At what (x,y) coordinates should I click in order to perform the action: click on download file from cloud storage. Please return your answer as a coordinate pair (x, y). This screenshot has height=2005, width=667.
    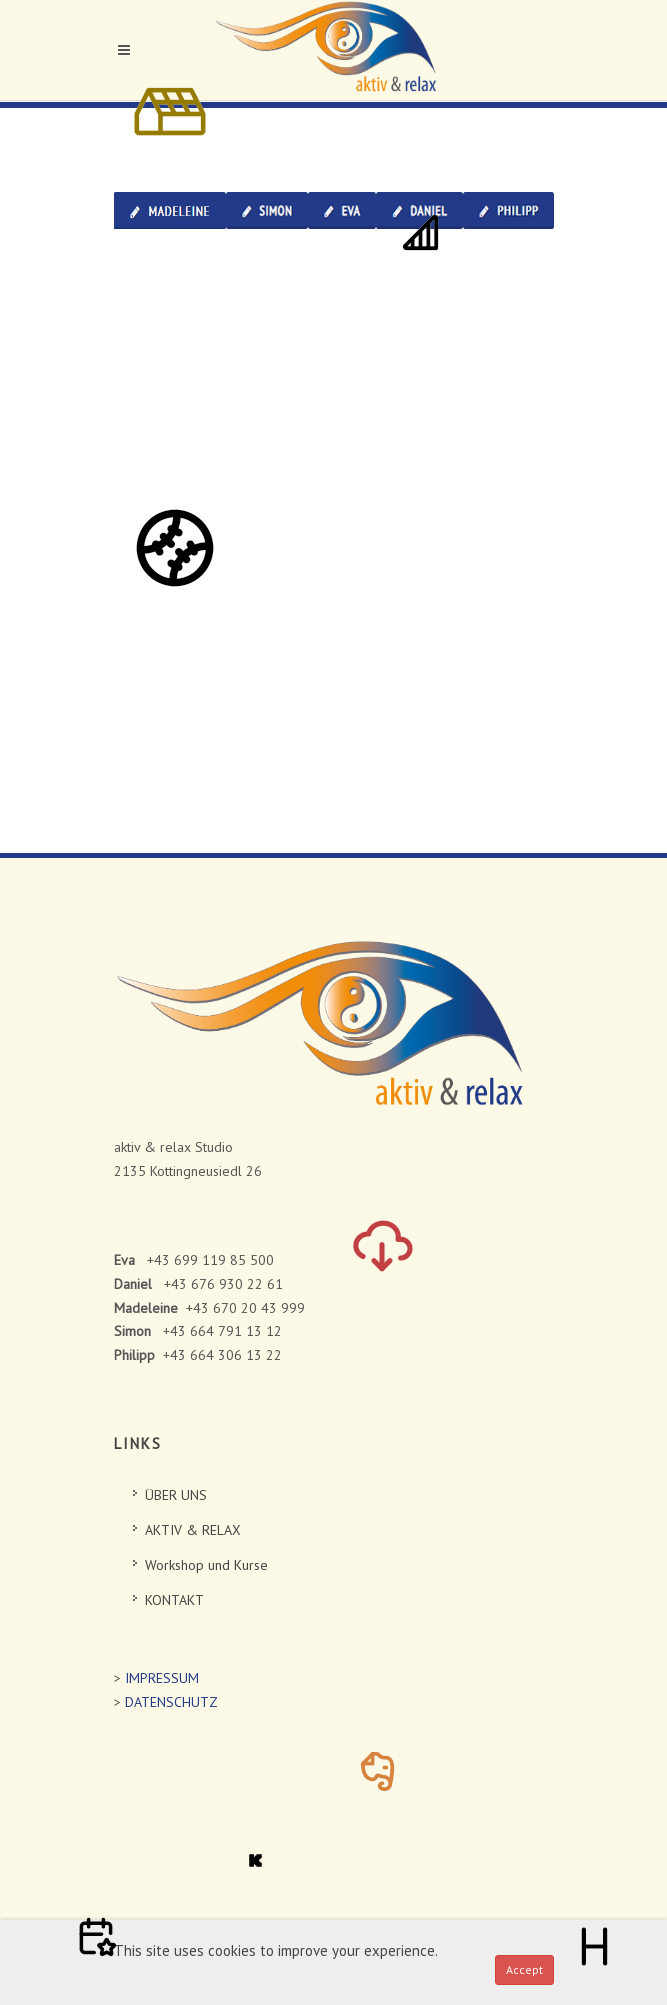
    Looking at the image, I should click on (382, 1242).